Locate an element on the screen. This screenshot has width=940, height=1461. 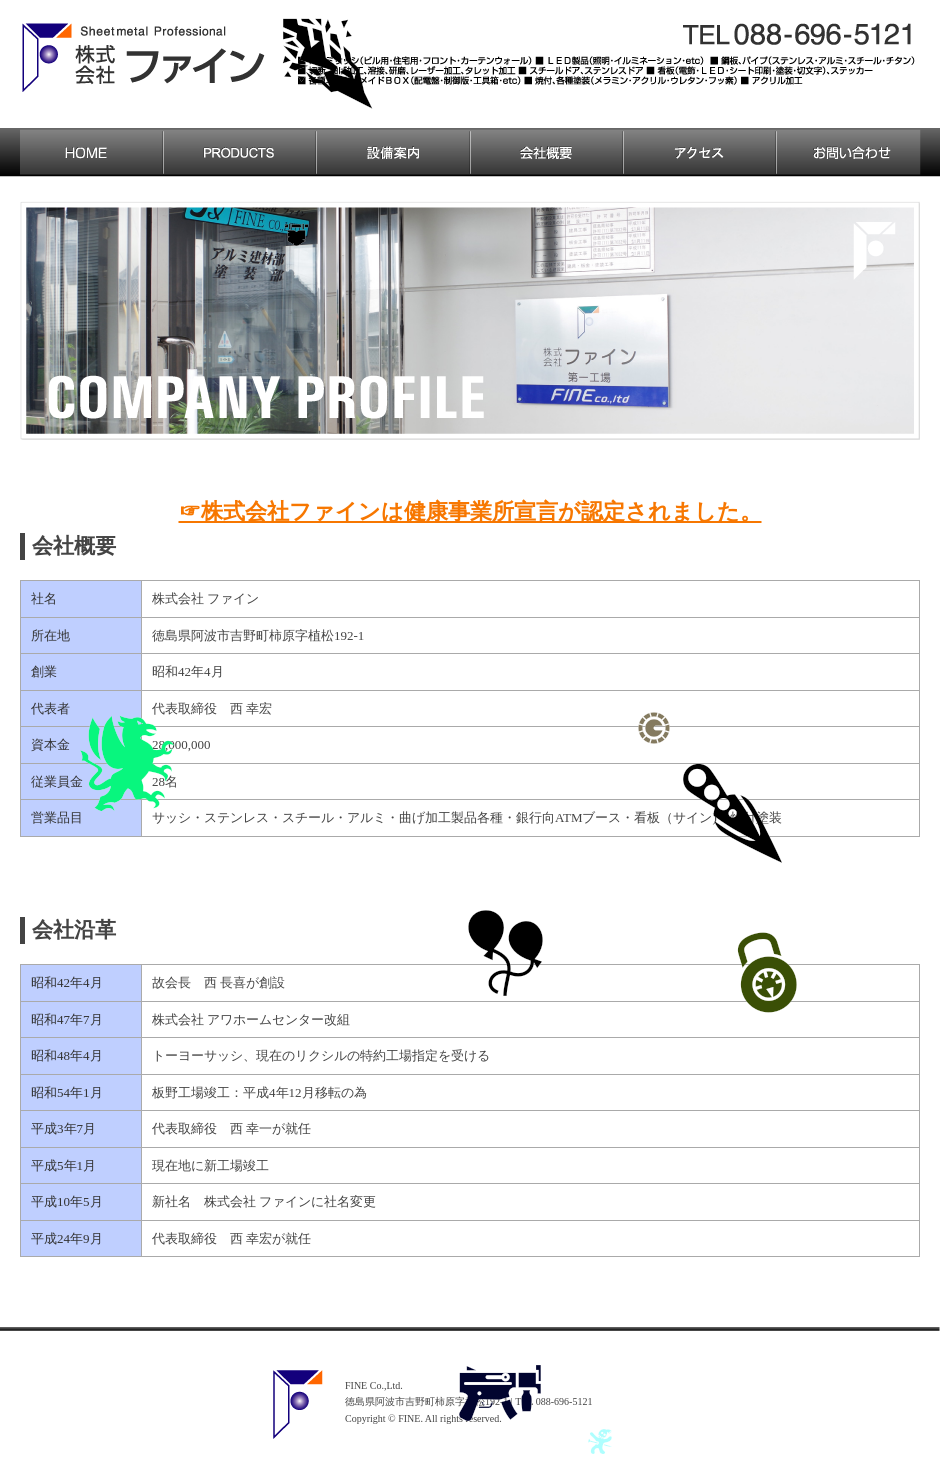
view shop or storefront location is located at coordinates (296, 234).